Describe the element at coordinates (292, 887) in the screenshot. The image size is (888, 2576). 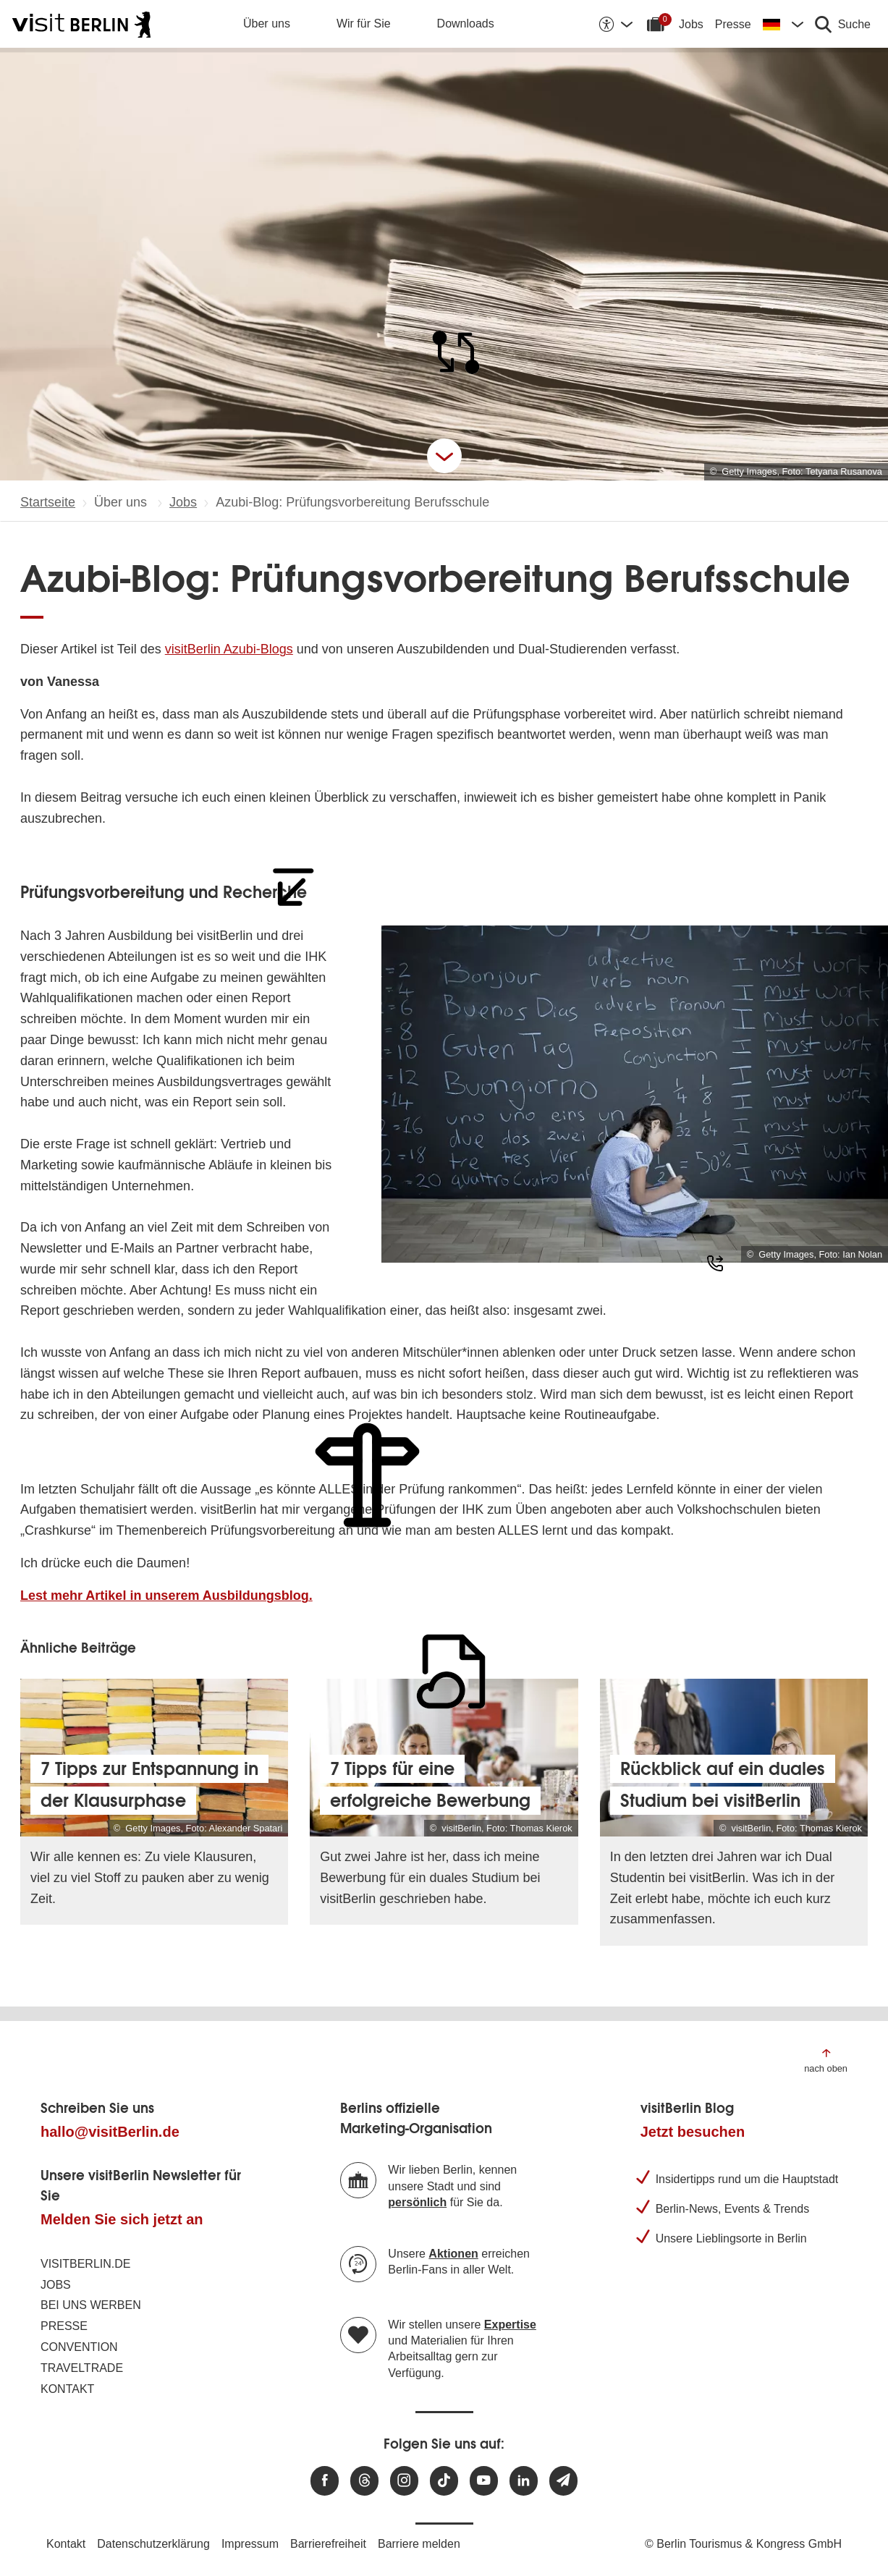
I see `move item to bottom-left corner` at that location.